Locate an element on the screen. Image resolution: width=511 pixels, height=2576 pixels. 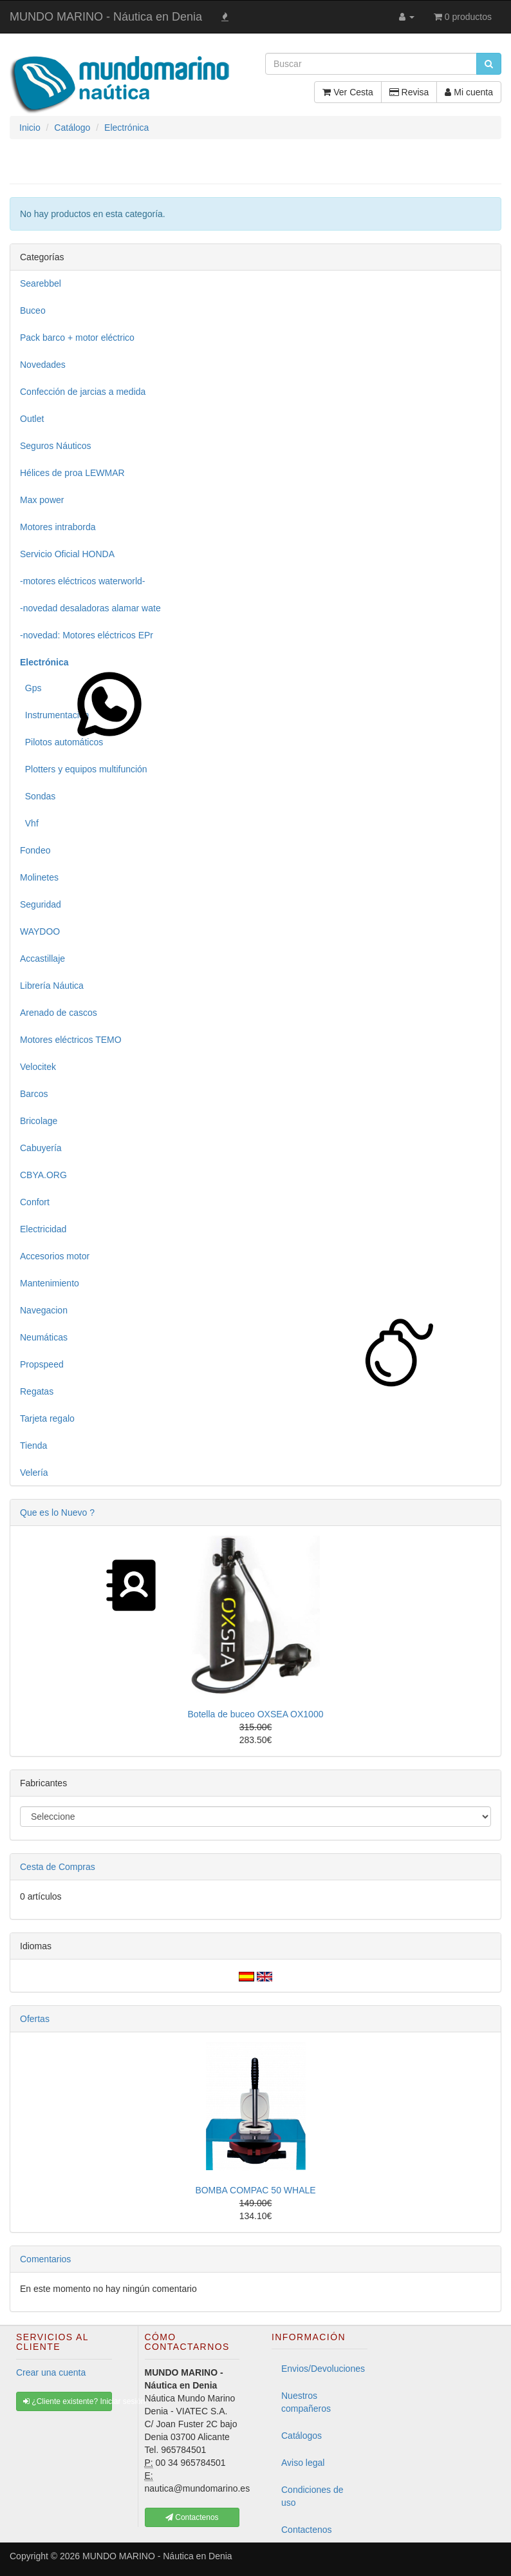
open WhatsApp messaging app is located at coordinates (109, 704).